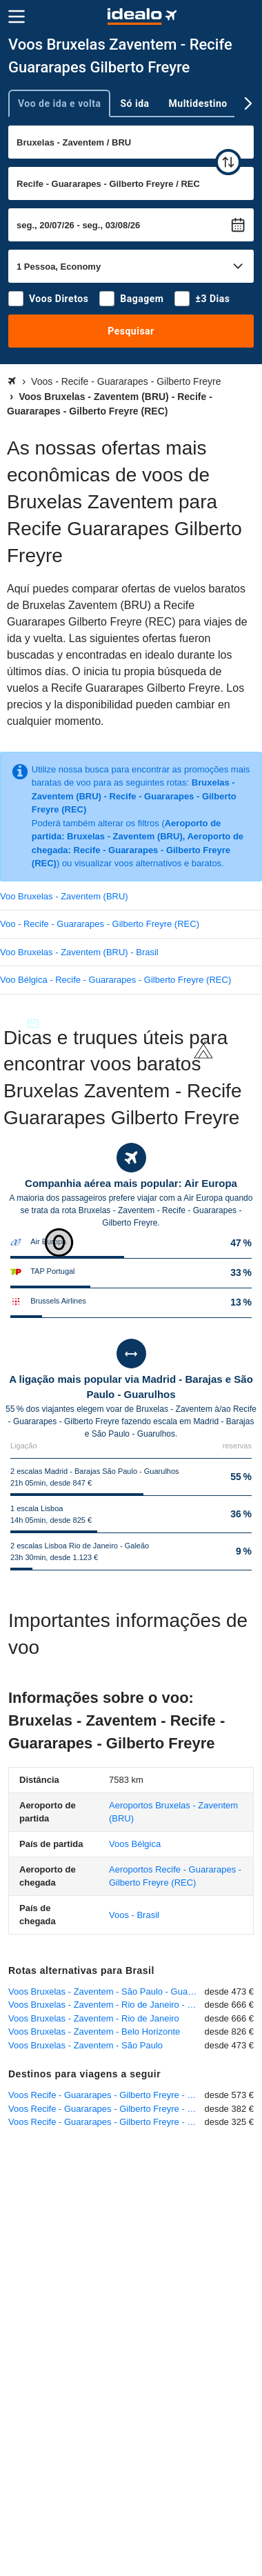 The width and height of the screenshot is (262, 2576). What do you see at coordinates (203, 1050) in the screenshot?
I see `access camping or outdoor accommodation options` at bounding box center [203, 1050].